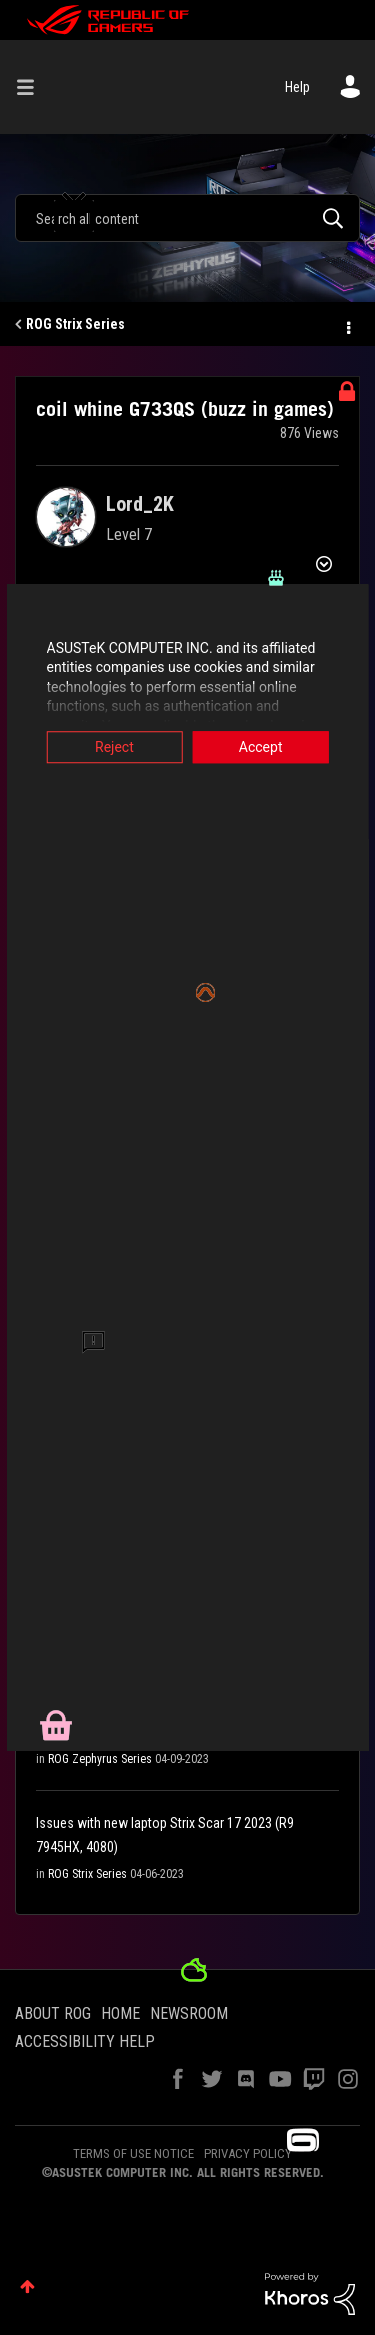 The height and width of the screenshot is (2335, 375). What do you see at coordinates (205, 992) in the screenshot?
I see `open Pro Tools application` at bounding box center [205, 992].